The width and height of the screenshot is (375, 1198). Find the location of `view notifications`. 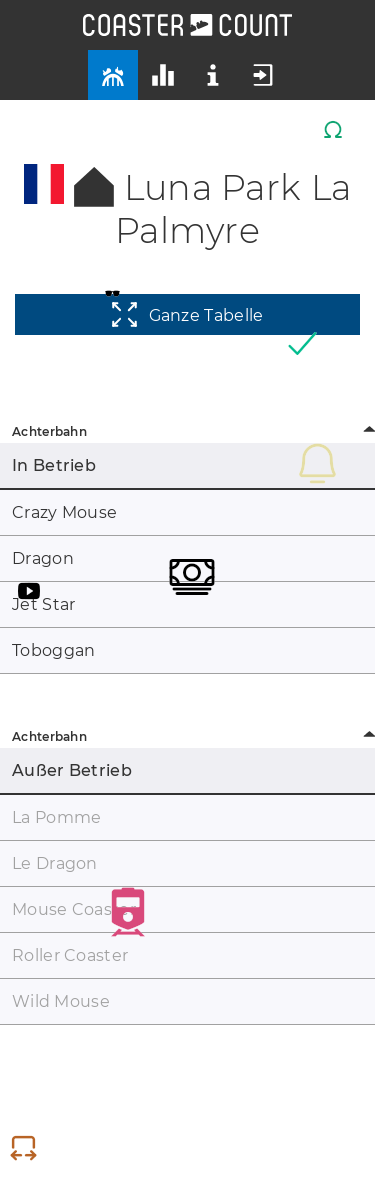

view notifications is located at coordinates (317, 463).